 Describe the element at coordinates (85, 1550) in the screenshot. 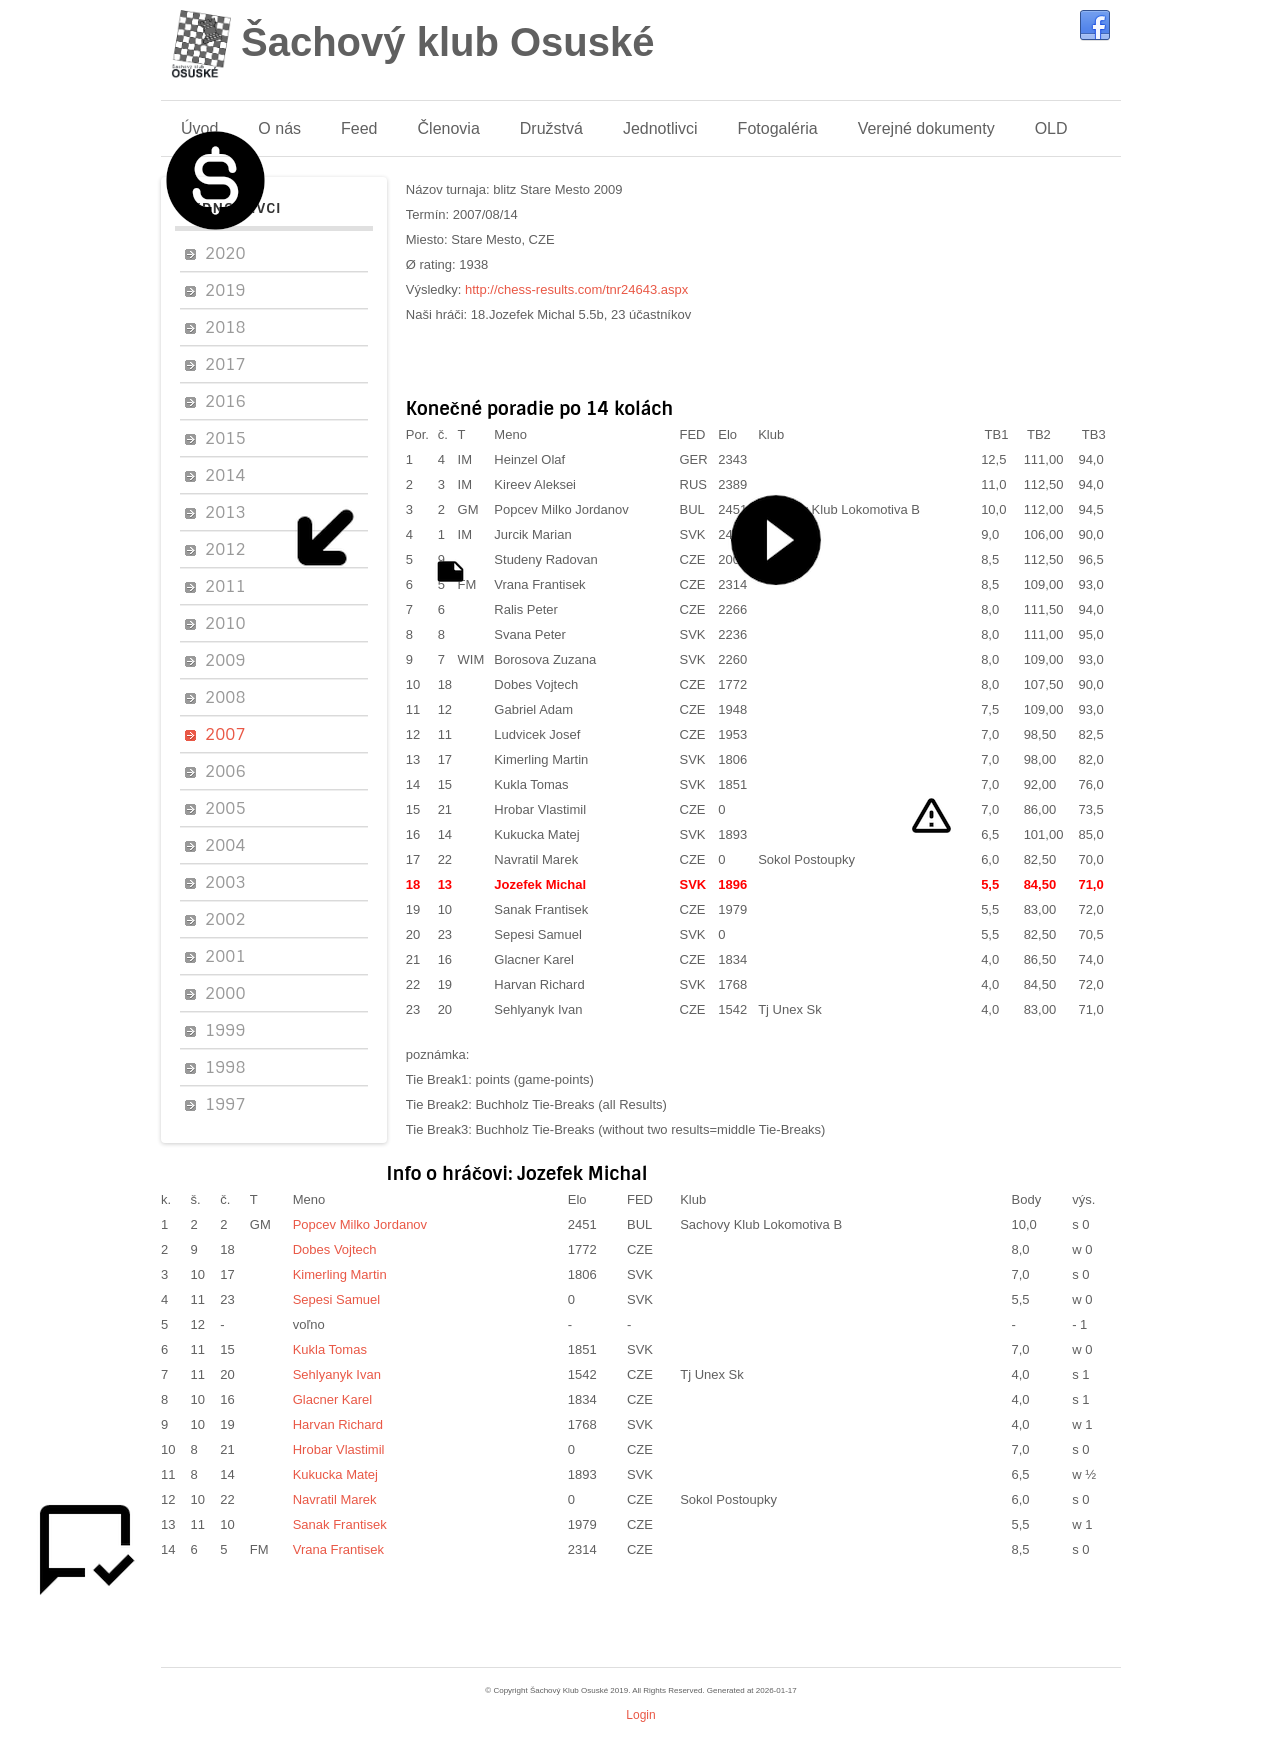

I see `mark a message as read` at that location.